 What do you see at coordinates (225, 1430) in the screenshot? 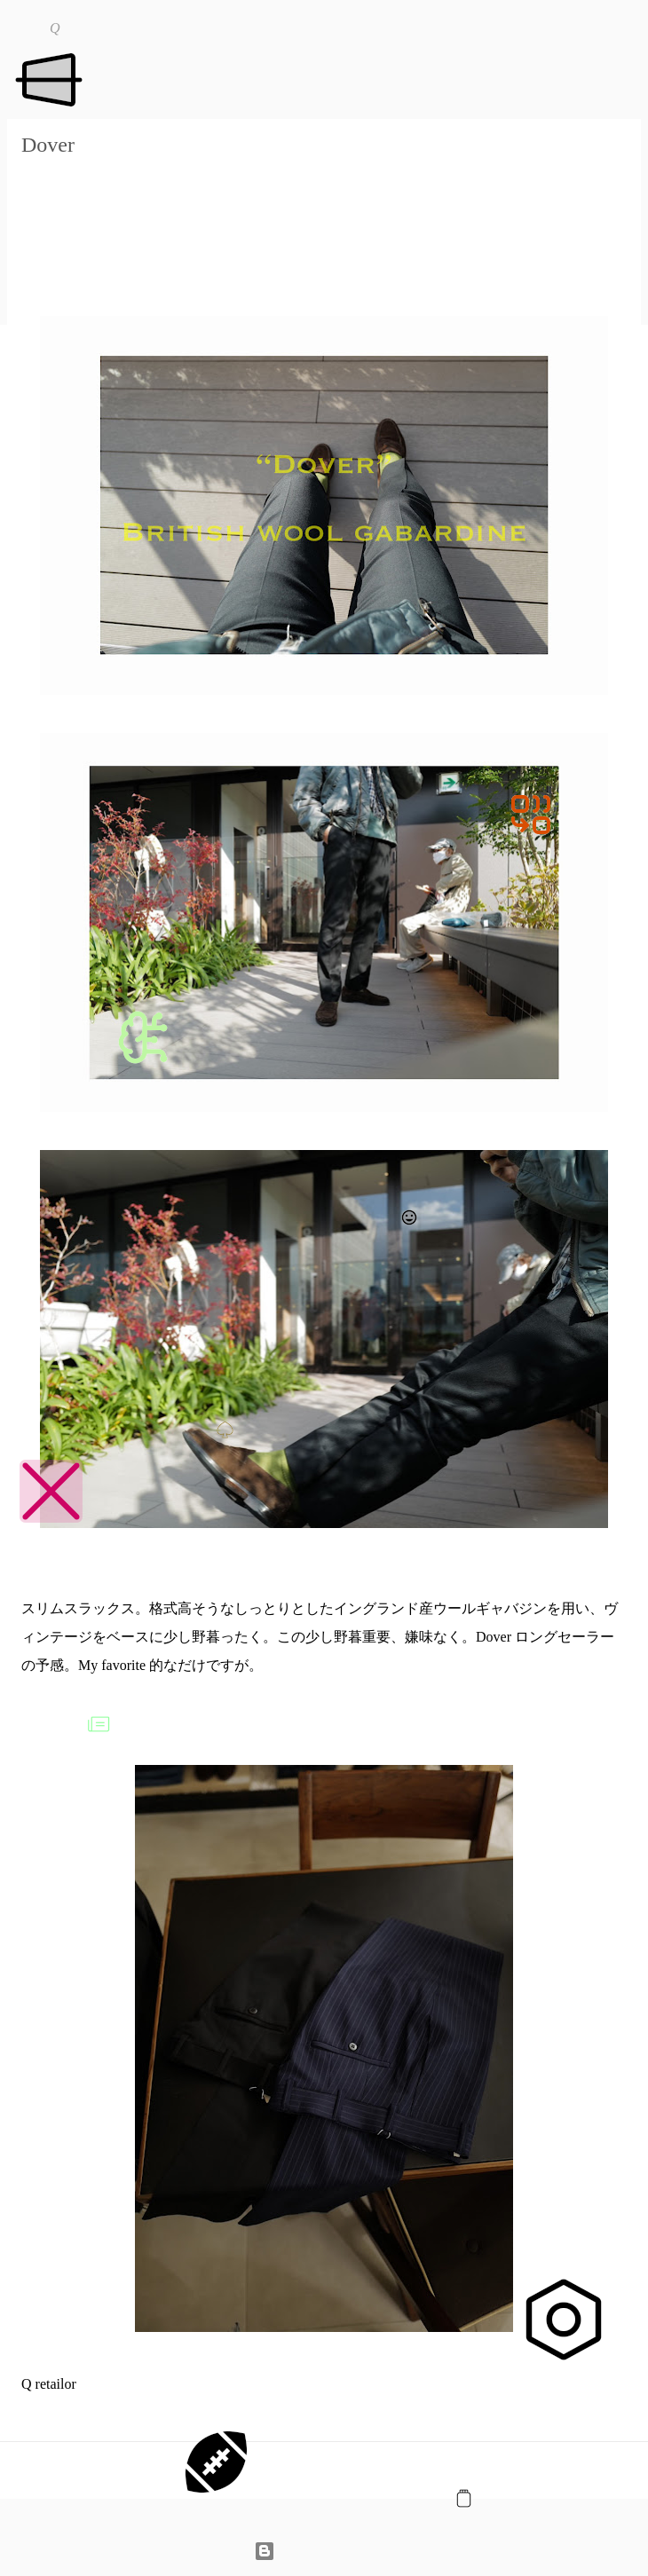
I see `playing cards or card game category` at bounding box center [225, 1430].